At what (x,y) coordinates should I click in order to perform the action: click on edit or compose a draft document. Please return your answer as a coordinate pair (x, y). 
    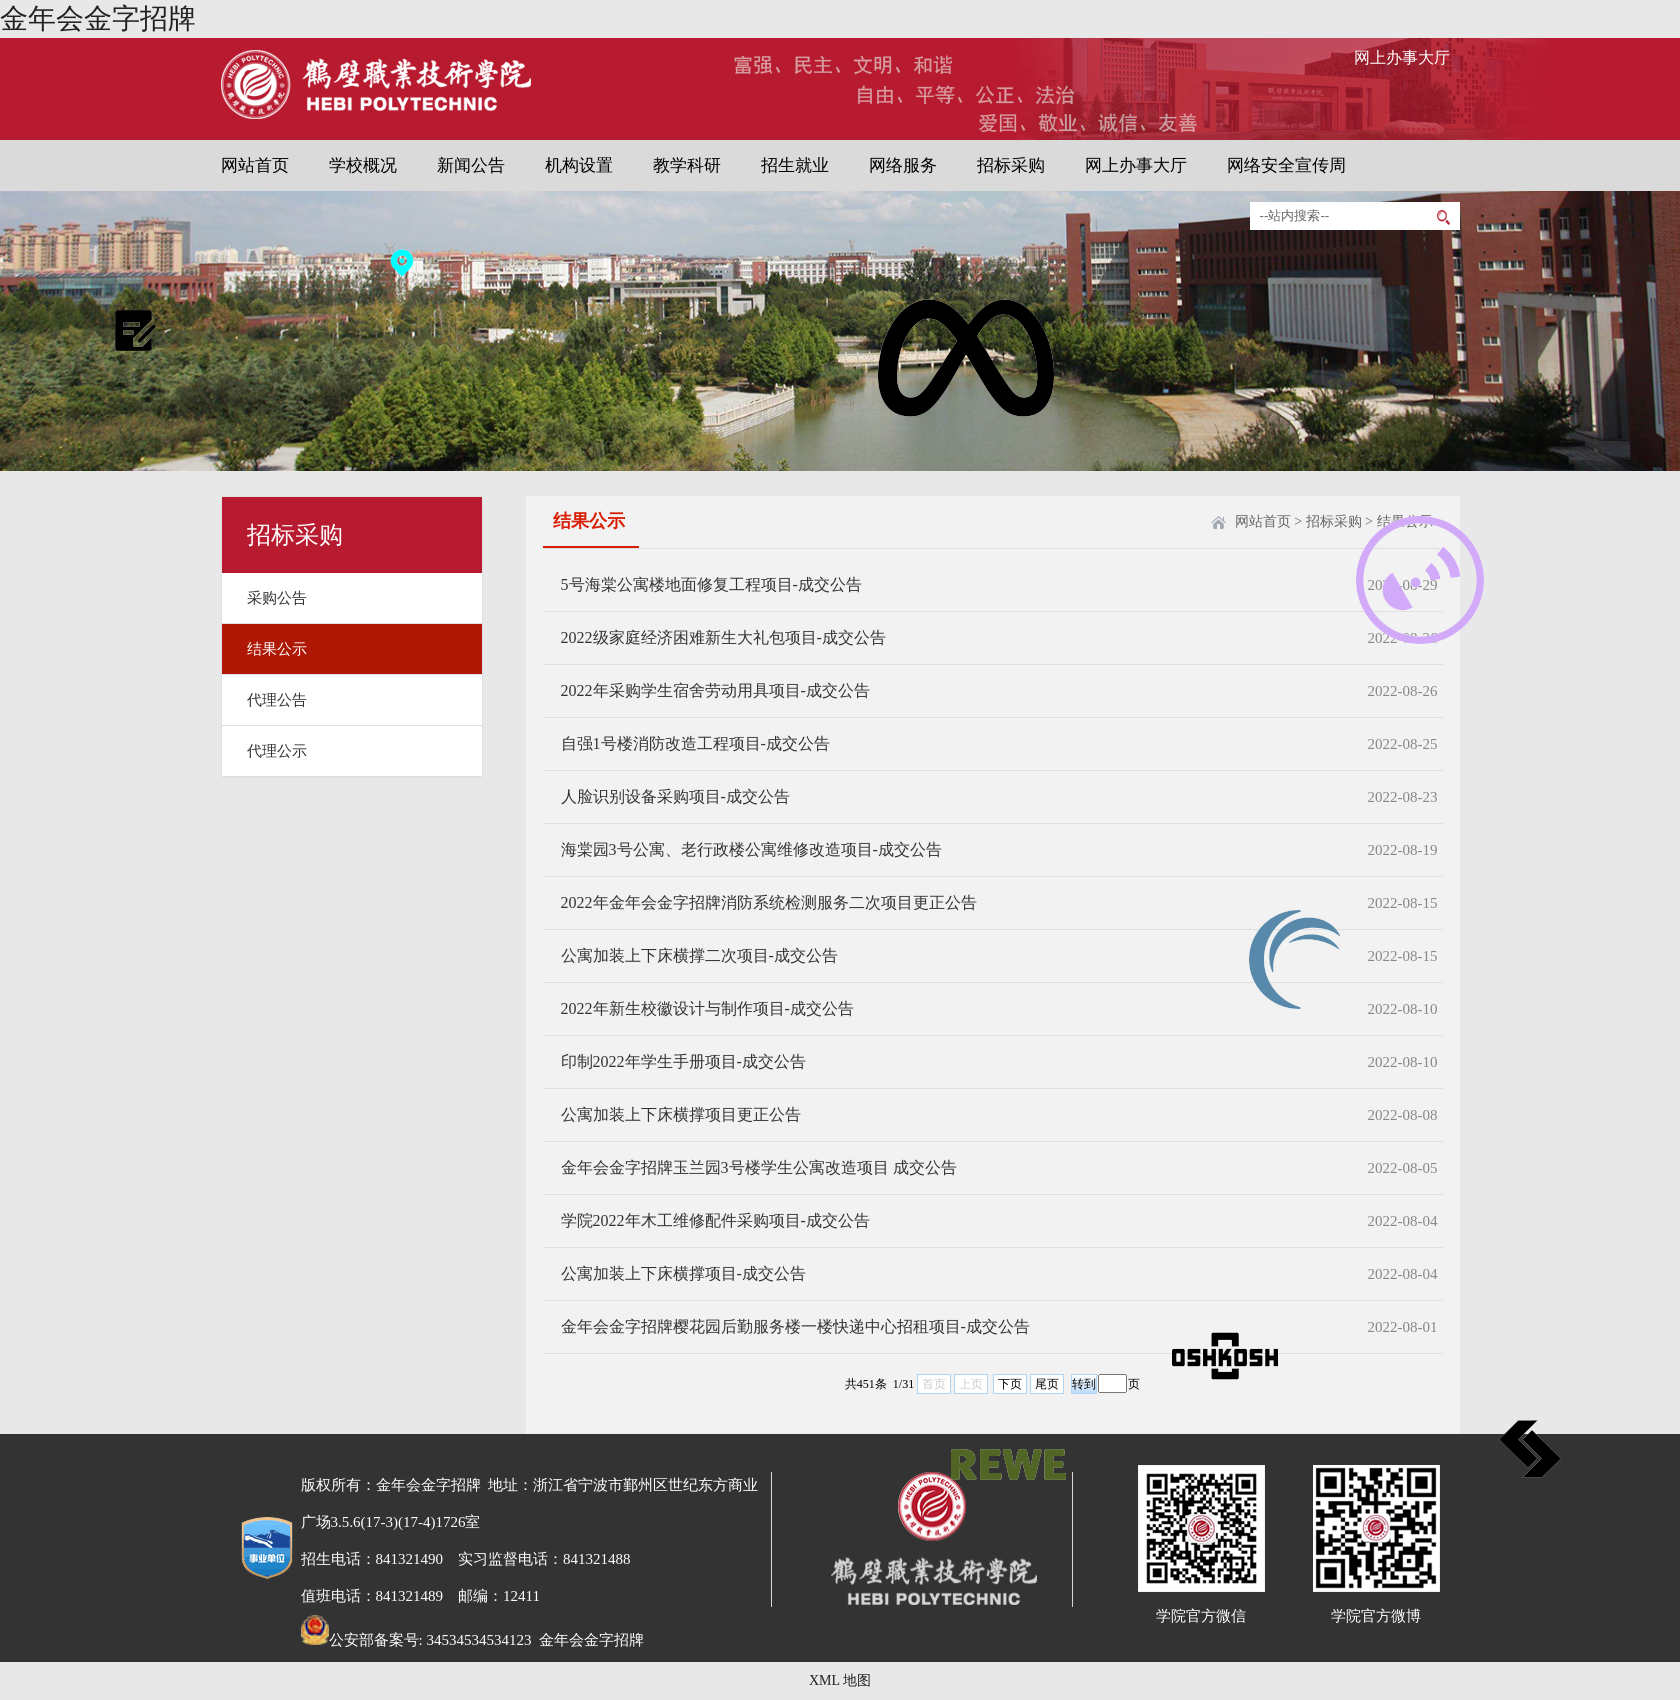
    Looking at the image, I should click on (133, 330).